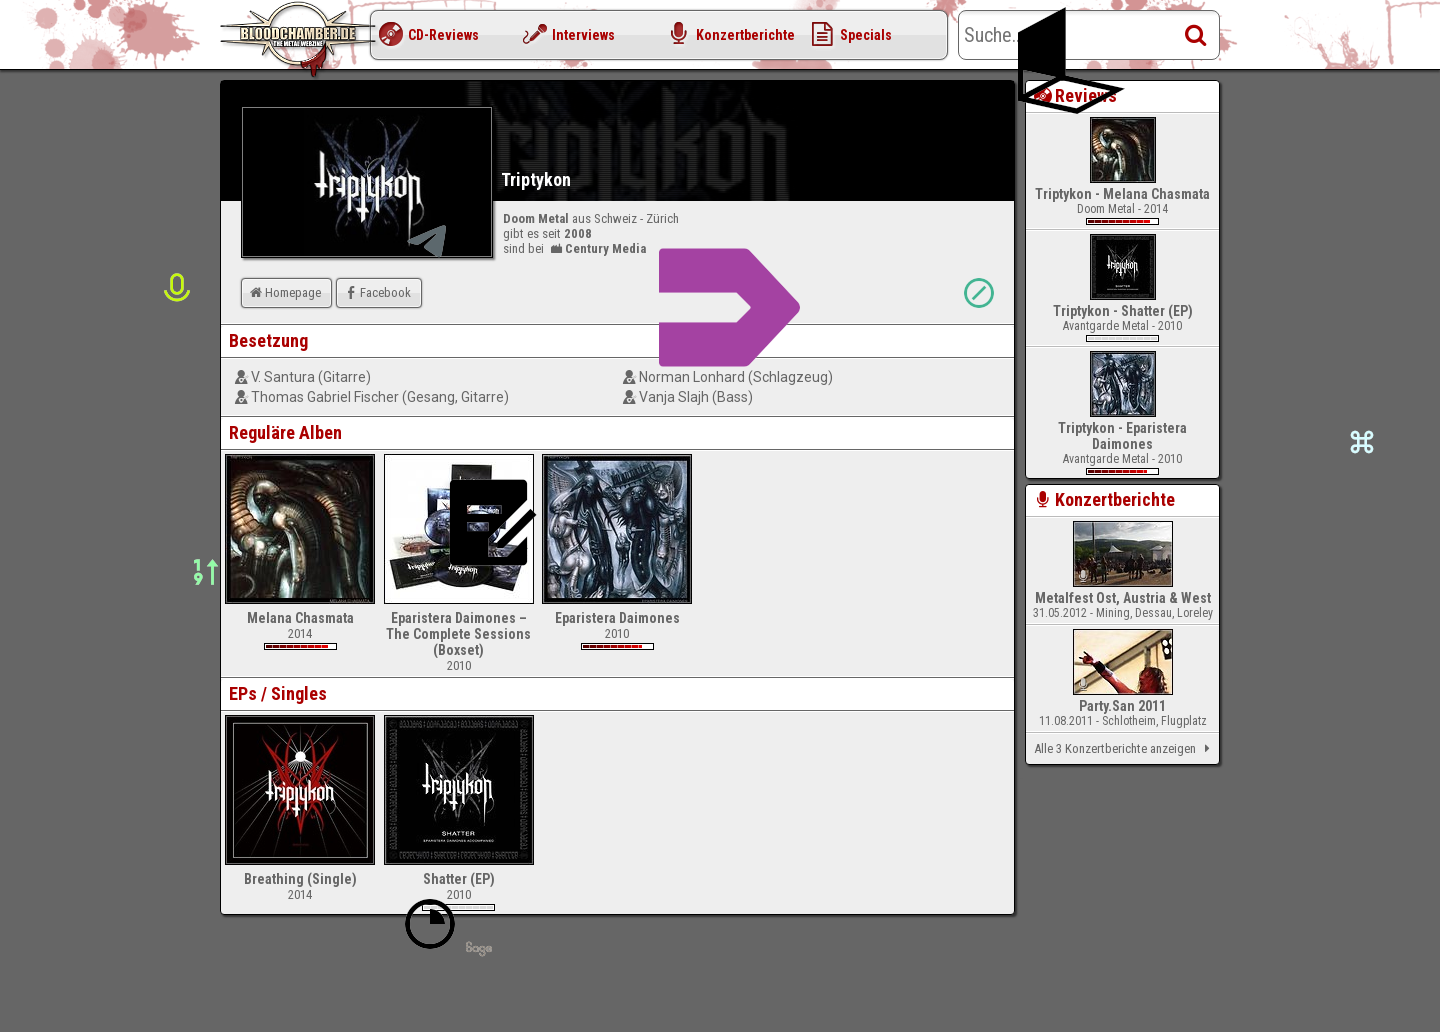 This screenshot has width=1440, height=1032. I want to click on indicates a prohibited or forbidden action, so click(979, 293).